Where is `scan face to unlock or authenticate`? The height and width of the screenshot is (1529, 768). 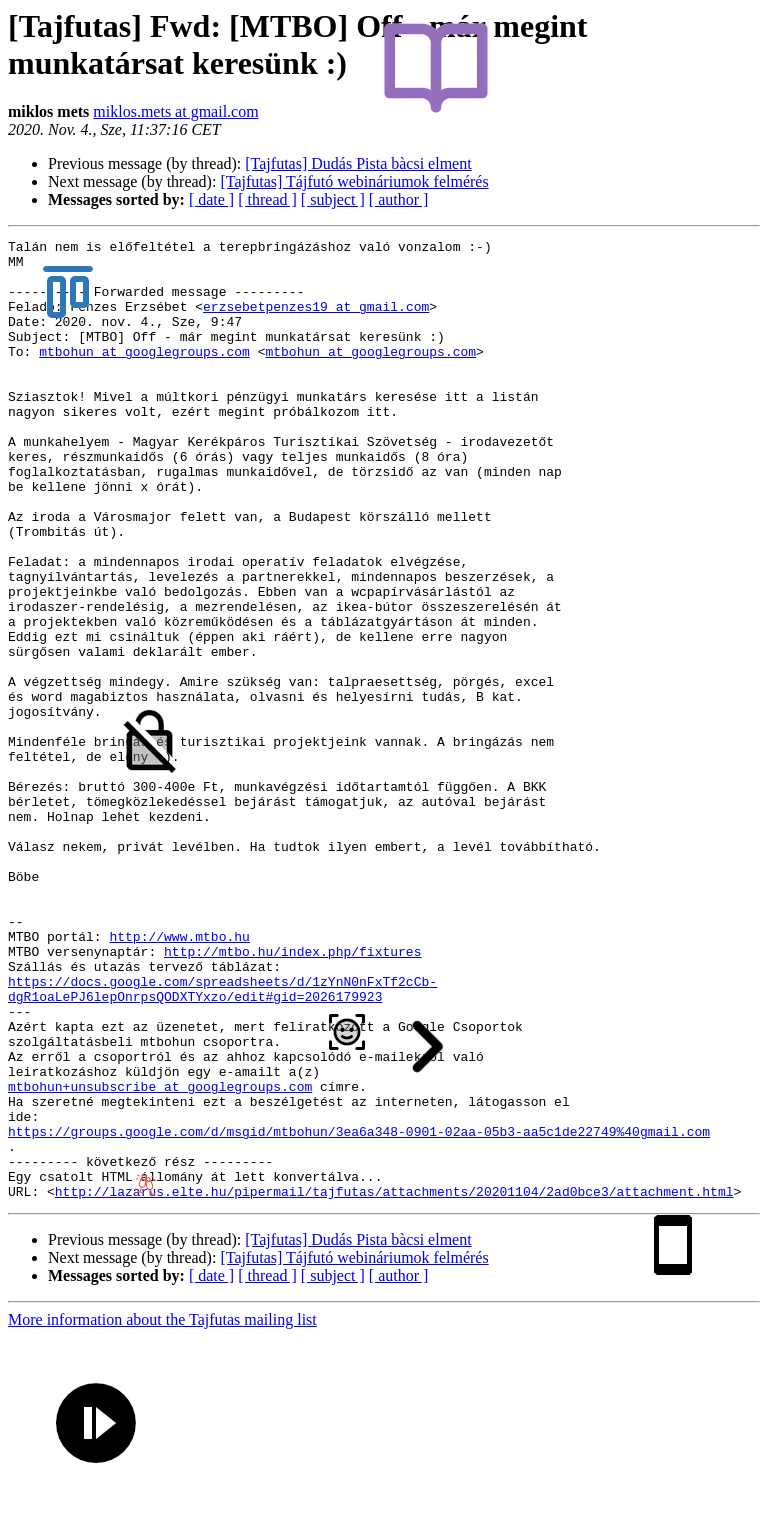 scan face to unlock or authenticate is located at coordinates (347, 1032).